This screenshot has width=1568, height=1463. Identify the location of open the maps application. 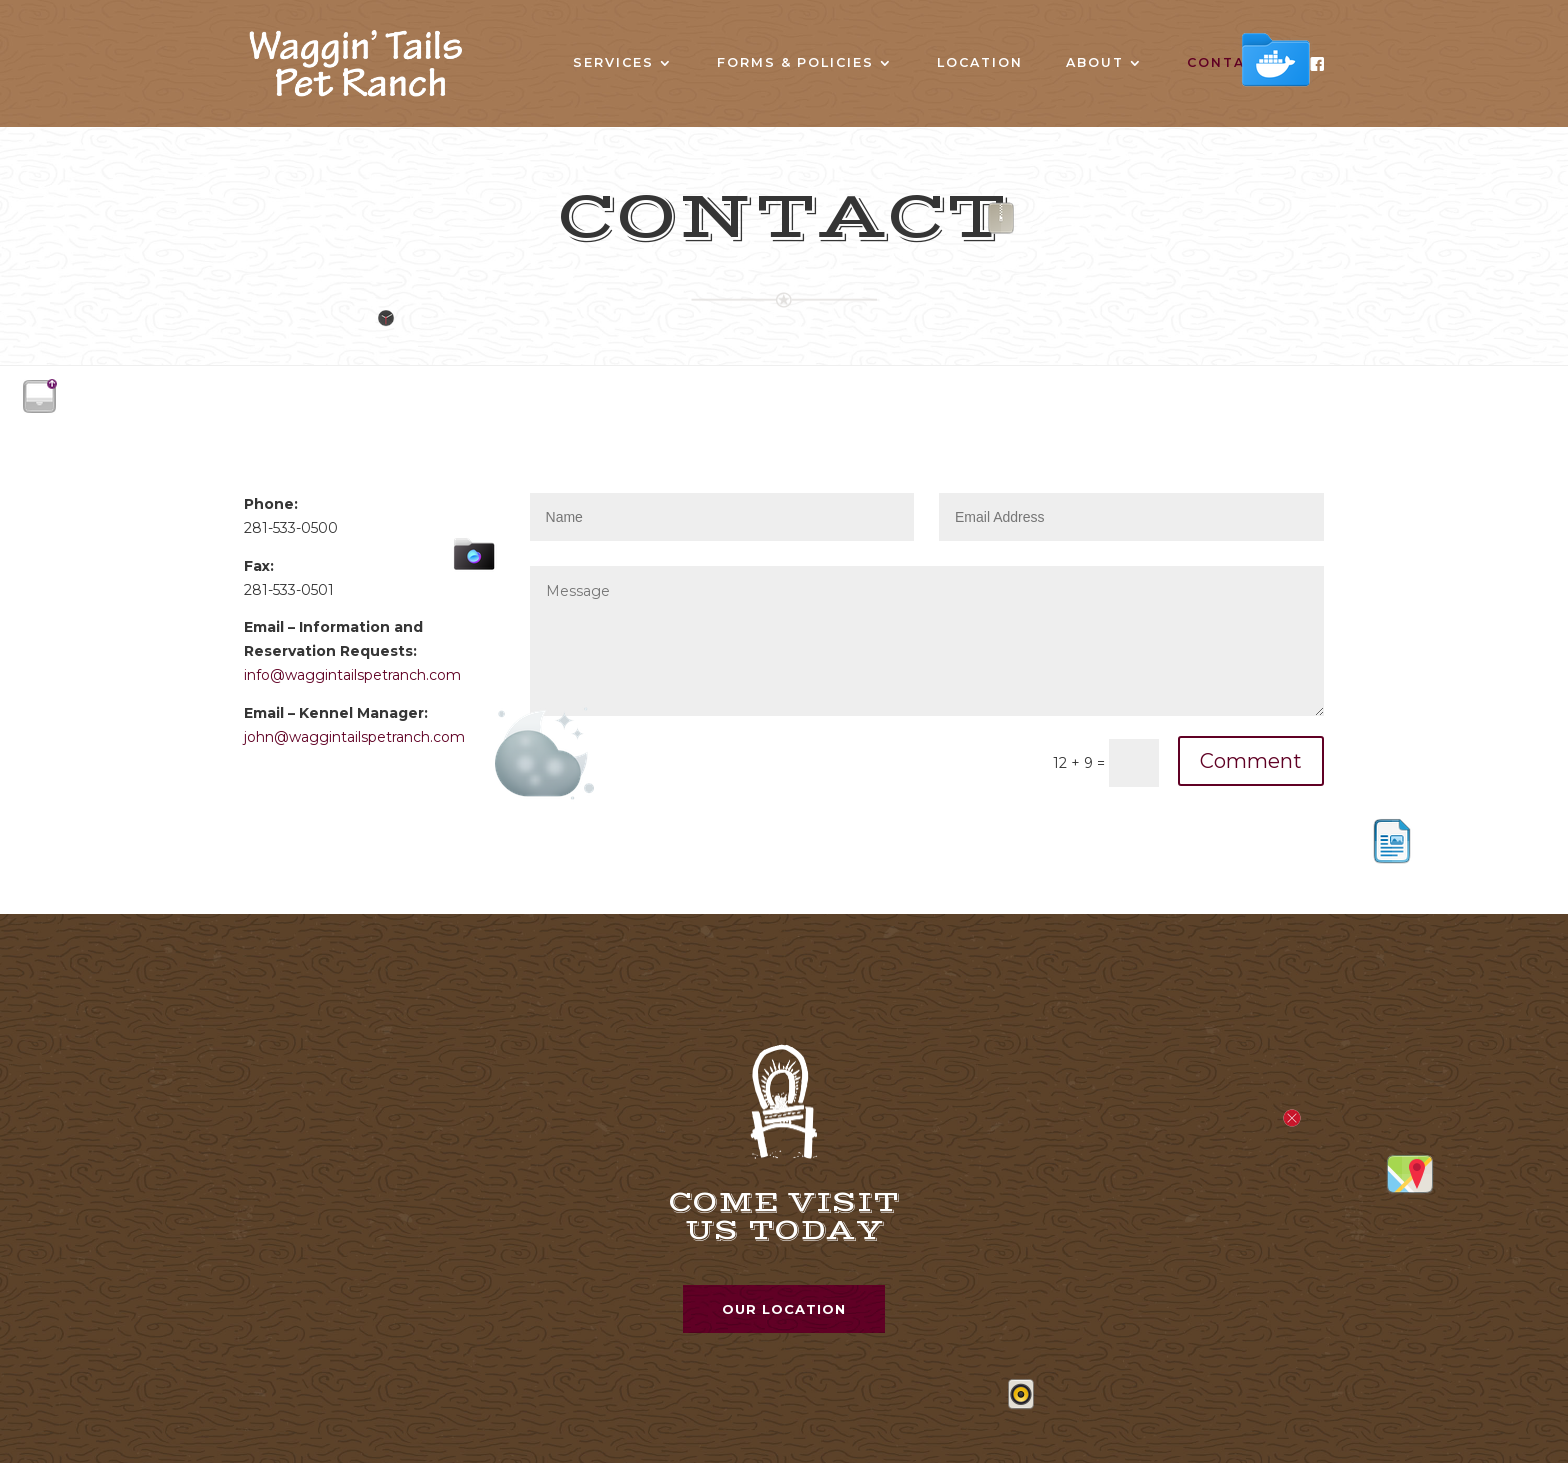
(1410, 1174).